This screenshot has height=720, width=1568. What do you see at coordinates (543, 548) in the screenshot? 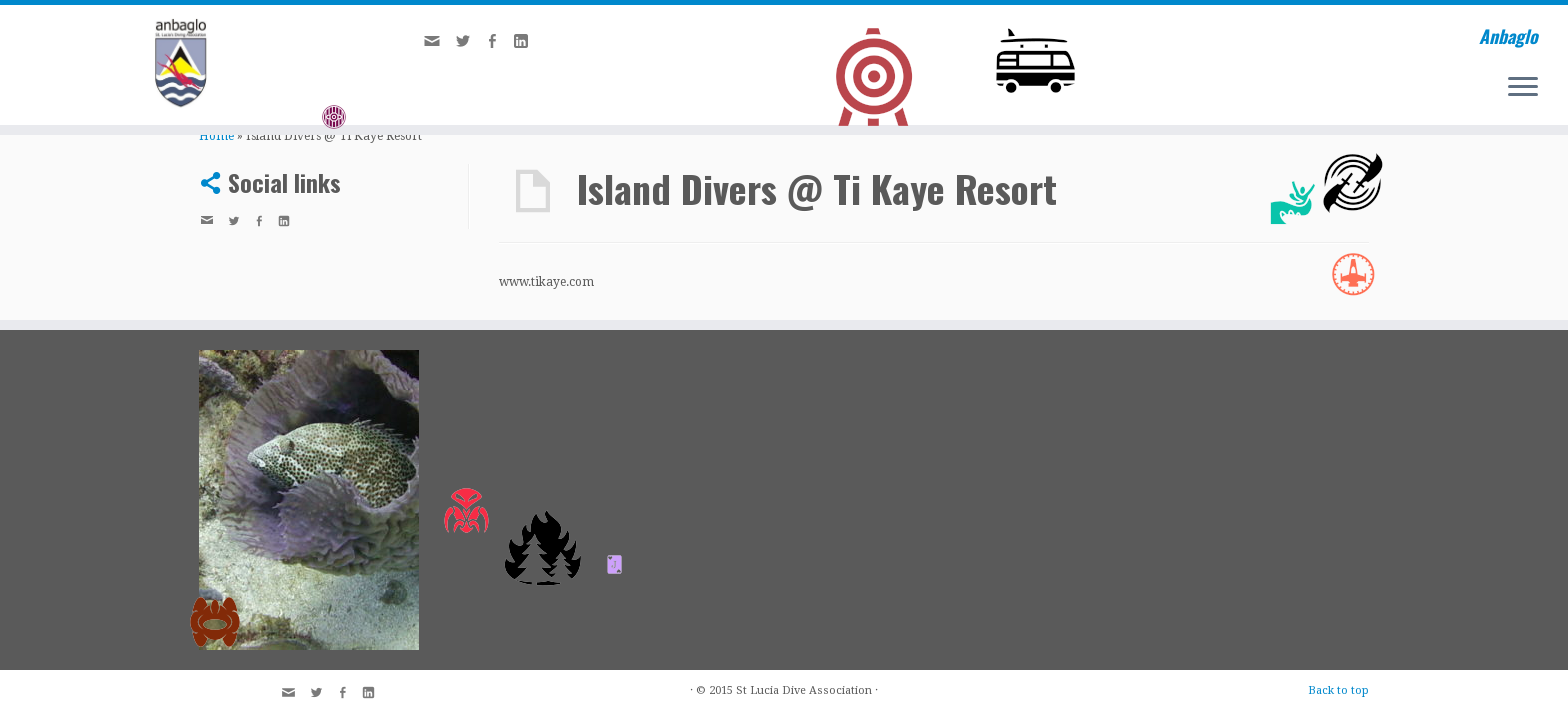
I see `indicates wildfire or forest fire event` at bounding box center [543, 548].